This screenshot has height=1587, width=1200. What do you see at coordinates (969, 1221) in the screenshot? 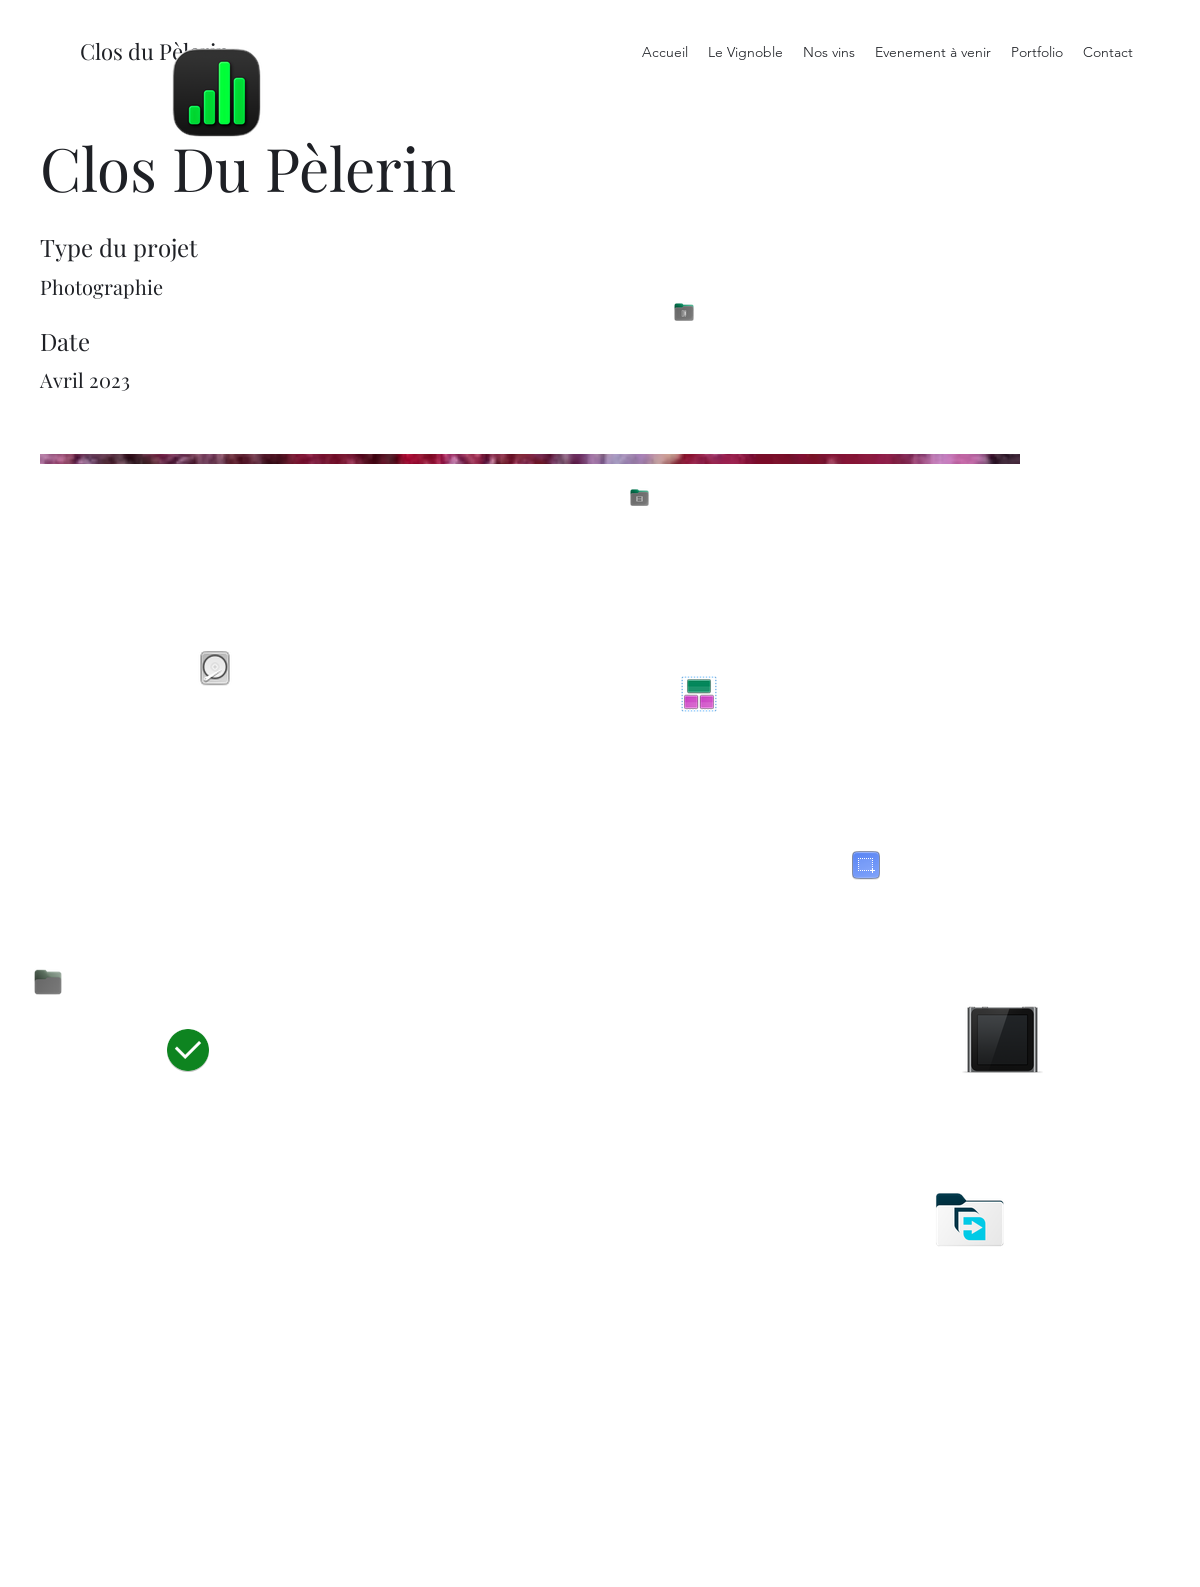
I see `open free download manager downloads folder` at bounding box center [969, 1221].